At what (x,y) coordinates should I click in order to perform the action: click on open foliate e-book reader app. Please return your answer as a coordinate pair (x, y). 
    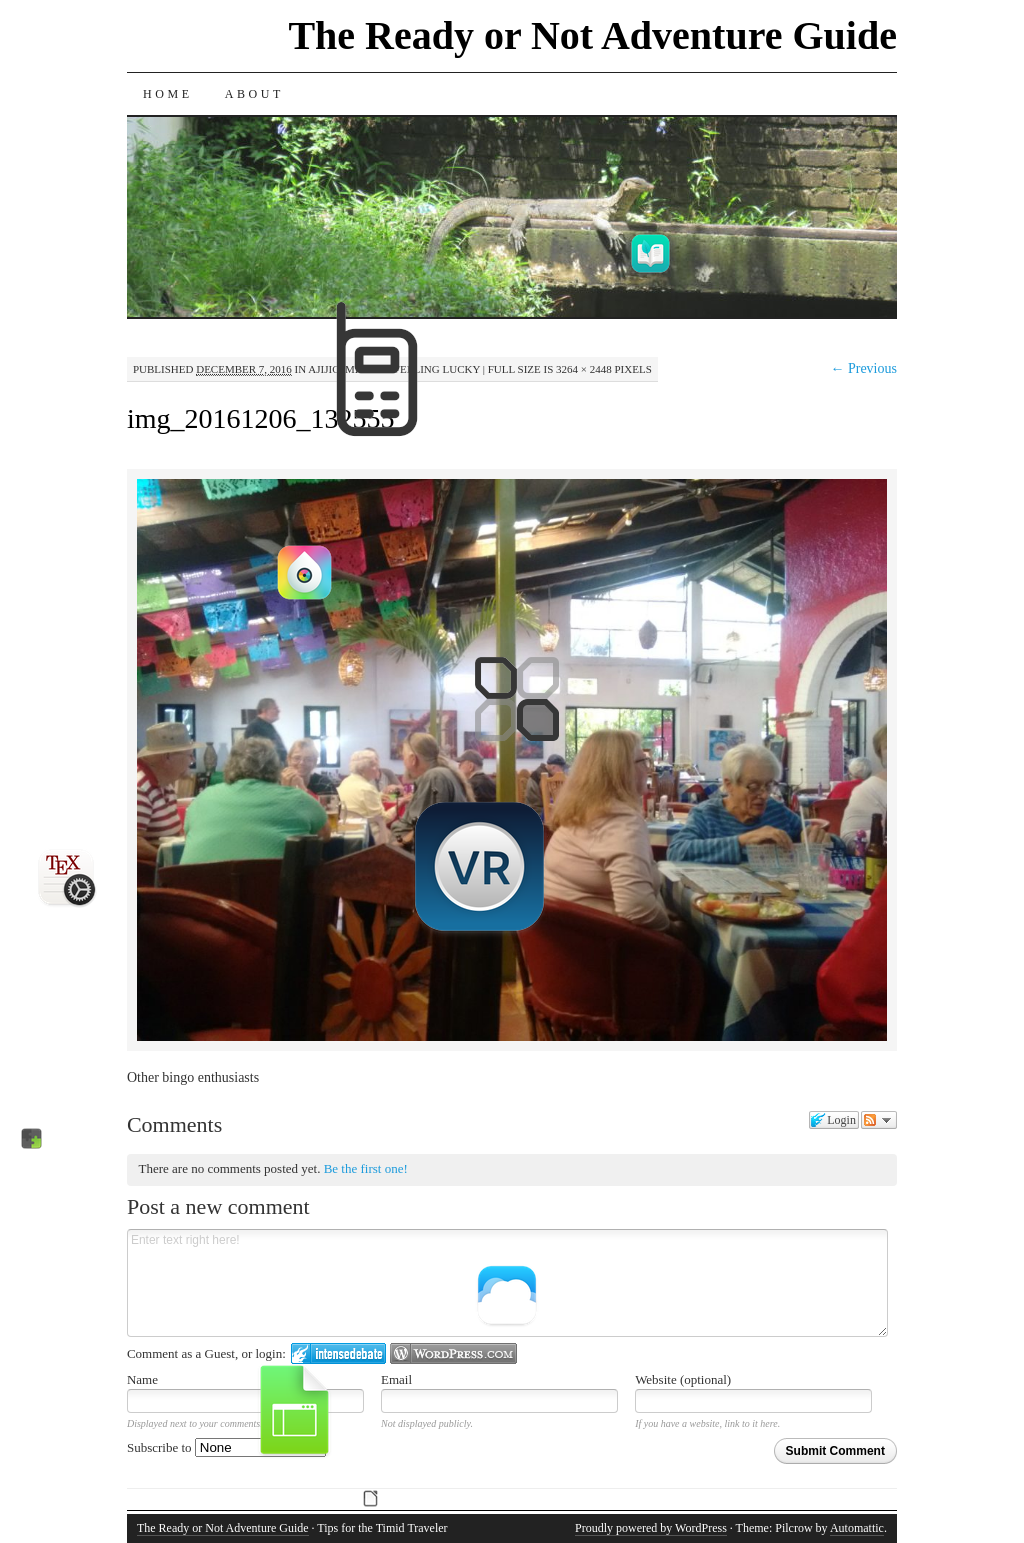
    Looking at the image, I should click on (650, 253).